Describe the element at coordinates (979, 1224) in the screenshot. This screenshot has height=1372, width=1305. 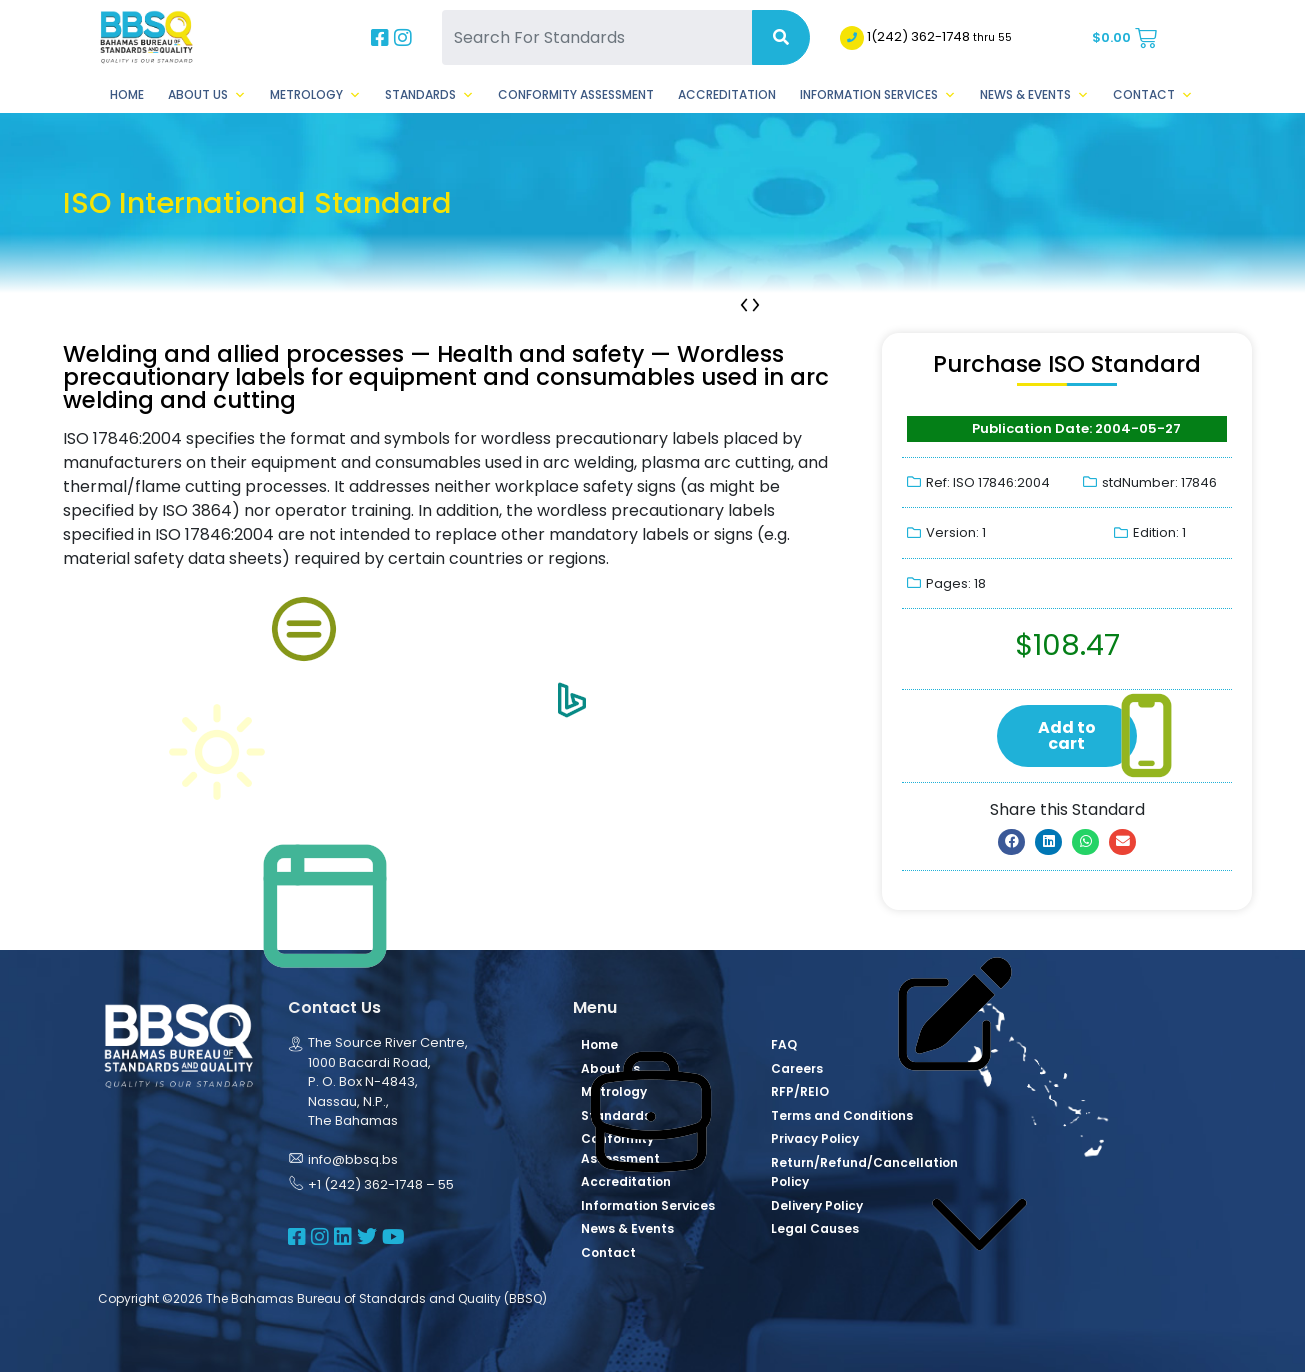
I see `expand a dropdown menu or section` at that location.